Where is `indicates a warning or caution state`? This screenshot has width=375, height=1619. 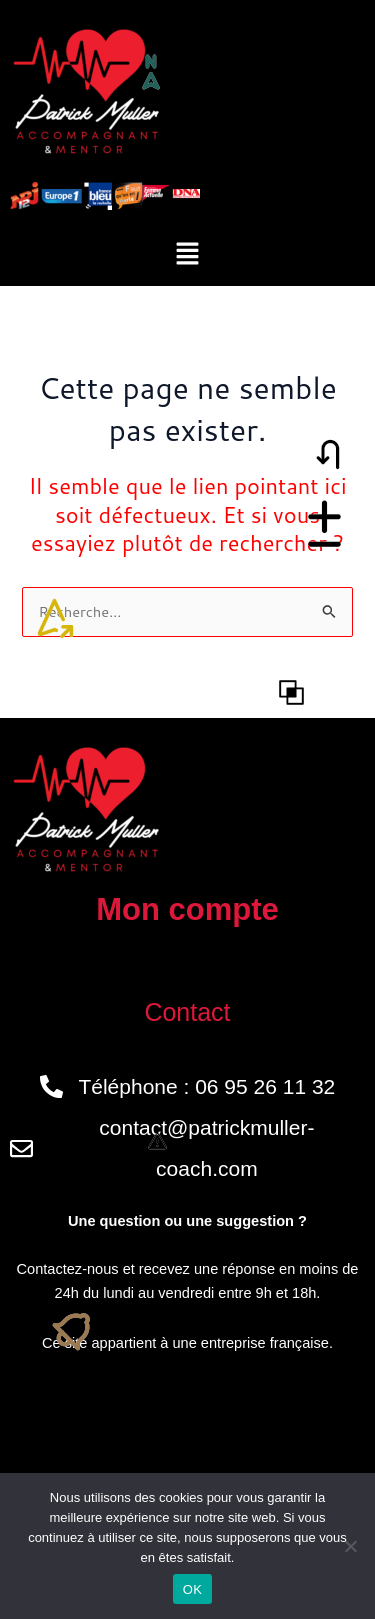 indicates a warning or caution state is located at coordinates (157, 1141).